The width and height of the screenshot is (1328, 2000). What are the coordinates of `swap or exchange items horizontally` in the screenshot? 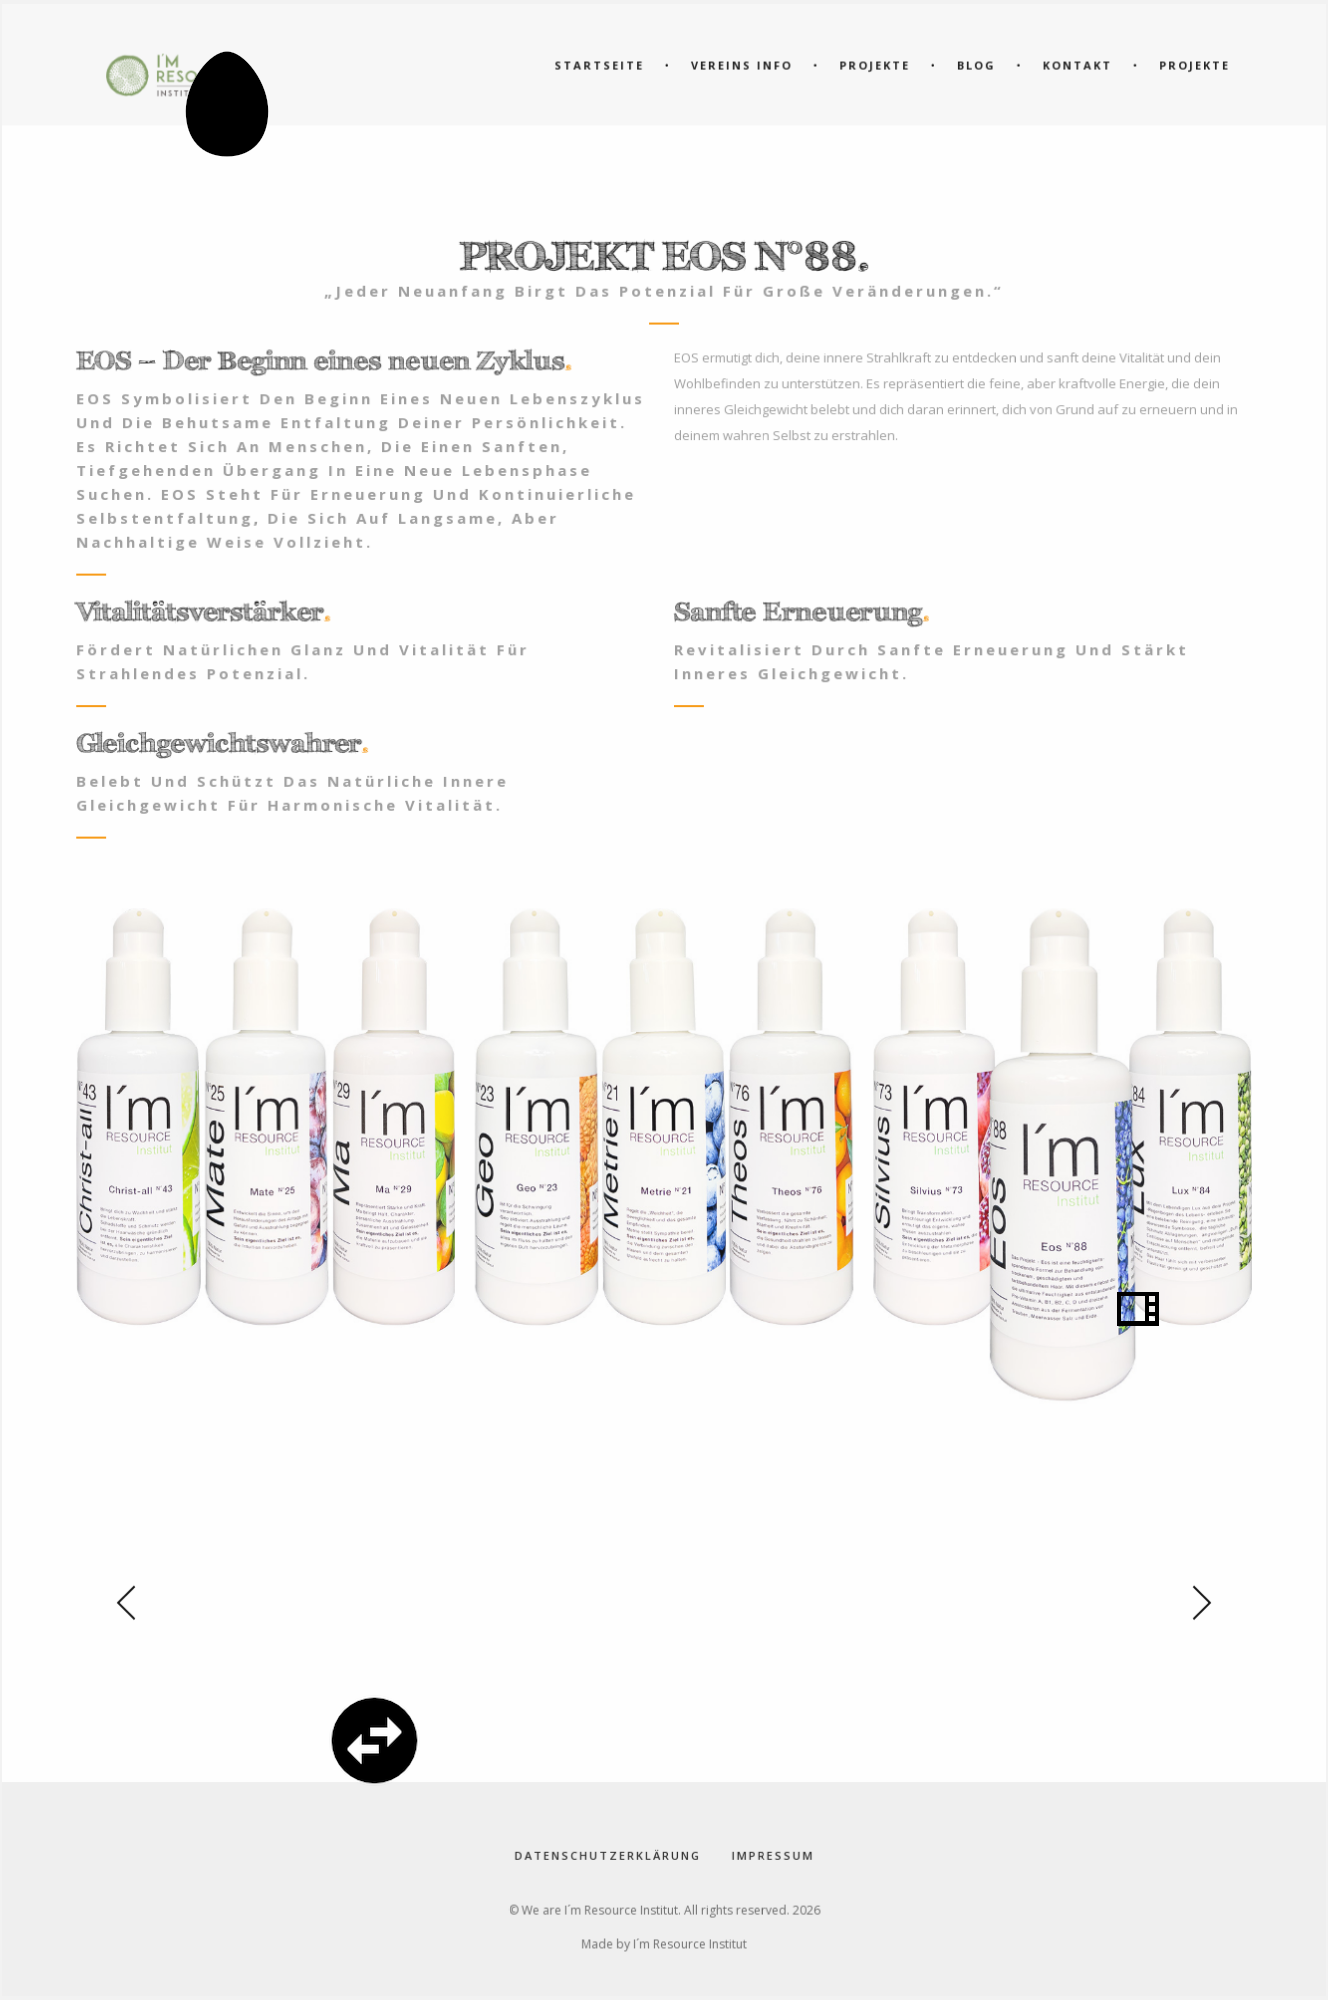 It's located at (374, 1740).